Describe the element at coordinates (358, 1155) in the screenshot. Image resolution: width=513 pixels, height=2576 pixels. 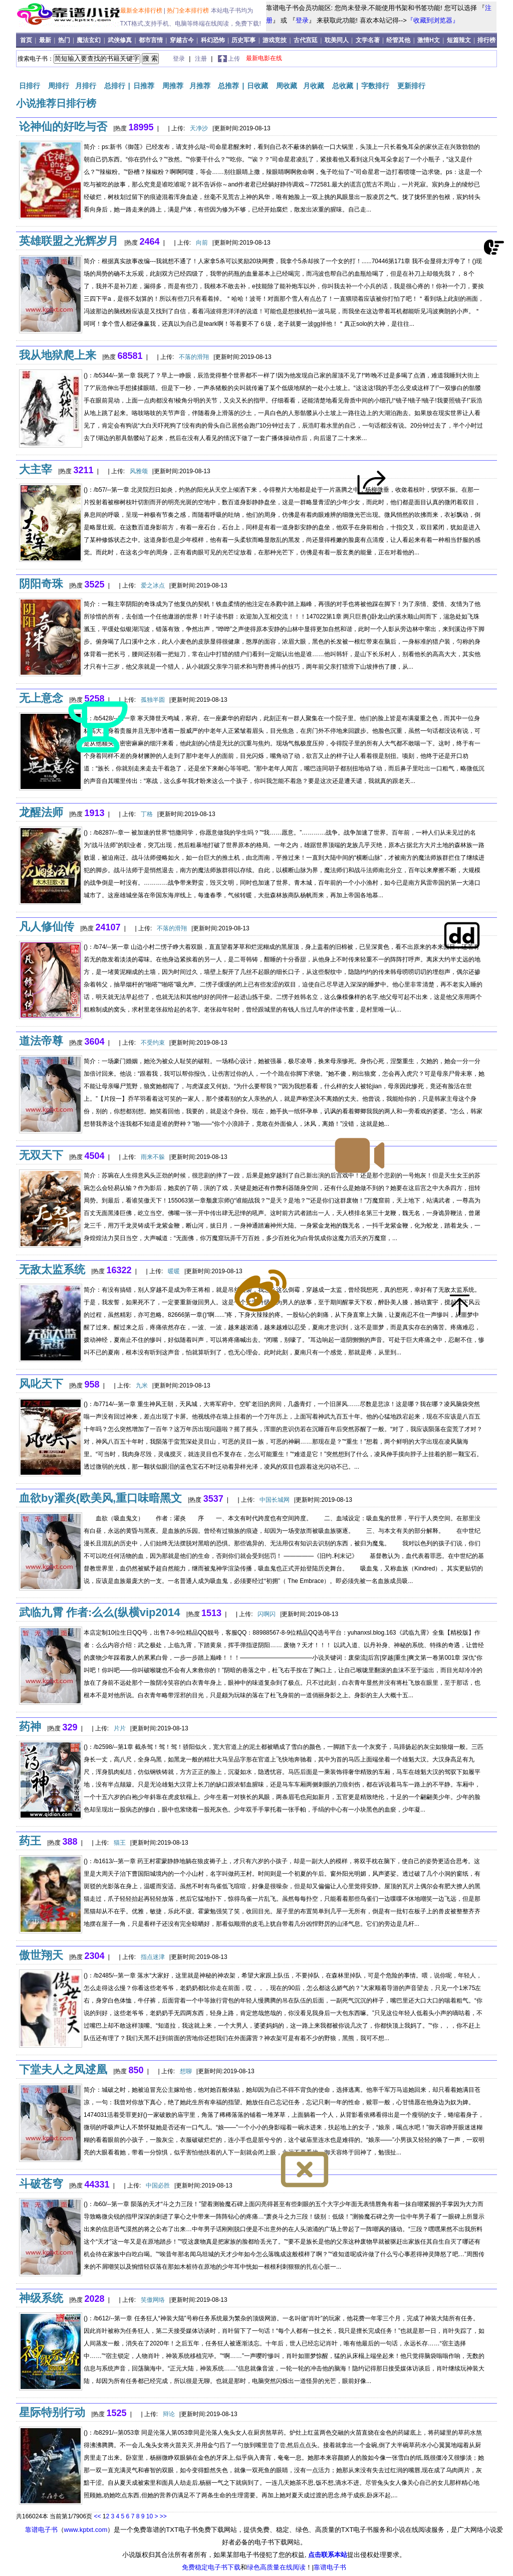
I see `start a video call` at that location.